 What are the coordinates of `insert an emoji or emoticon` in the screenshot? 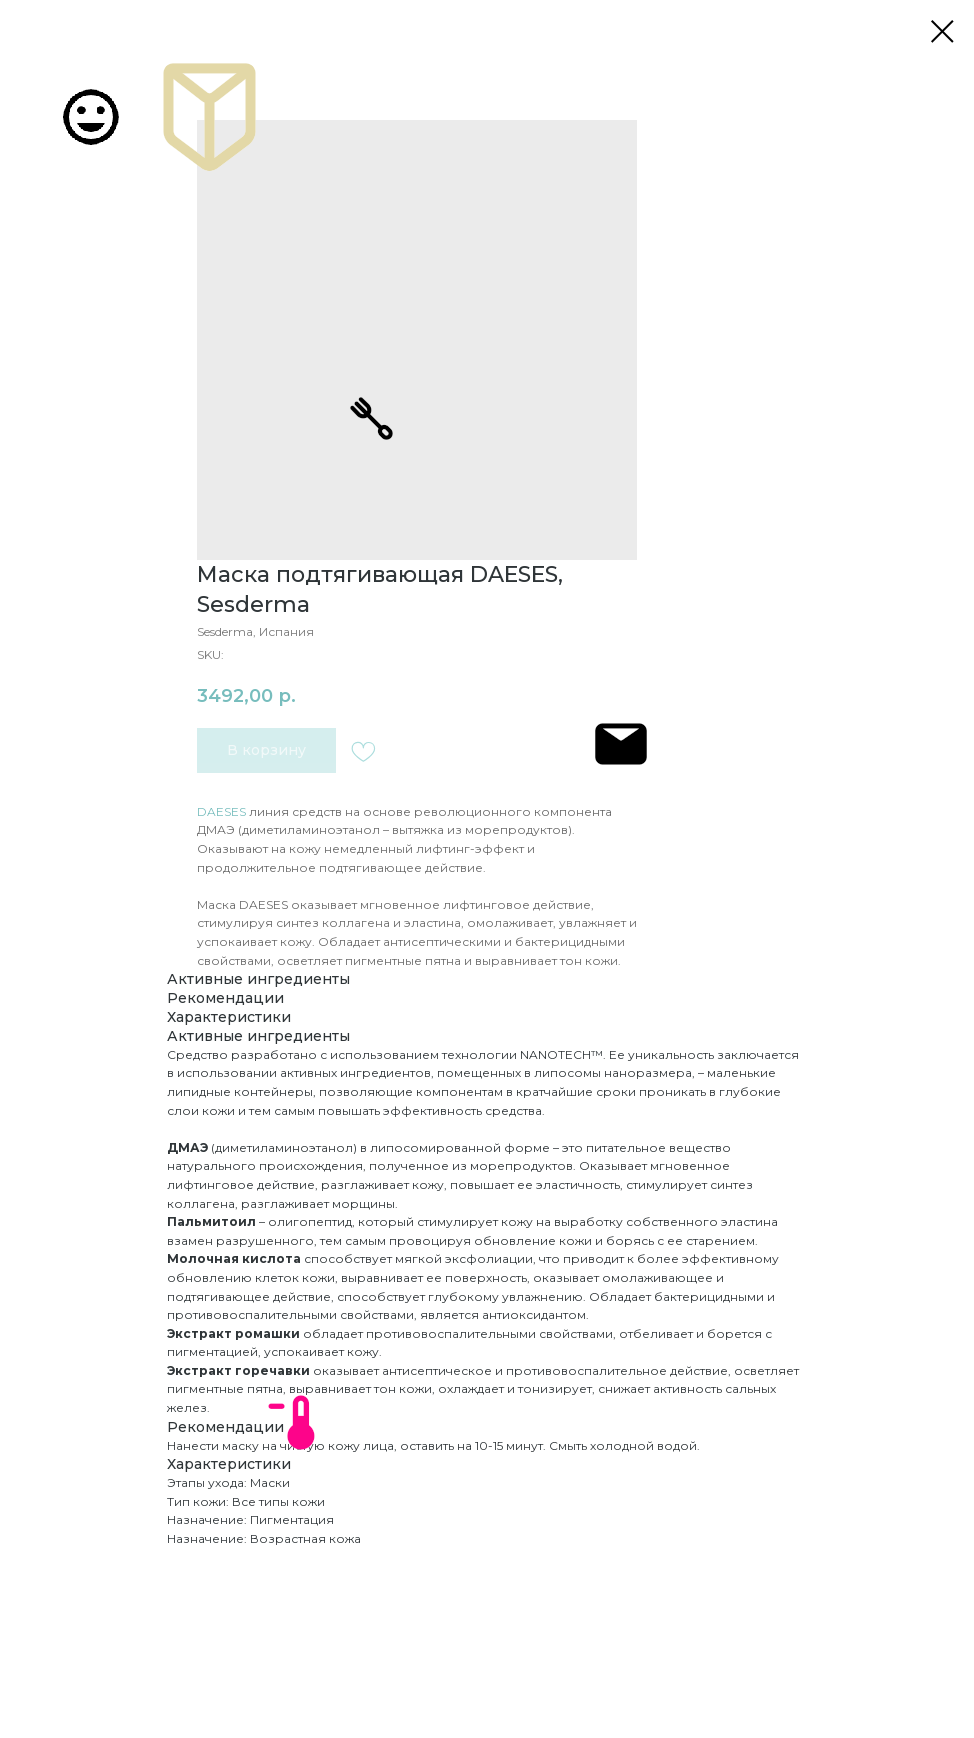 It's located at (91, 117).